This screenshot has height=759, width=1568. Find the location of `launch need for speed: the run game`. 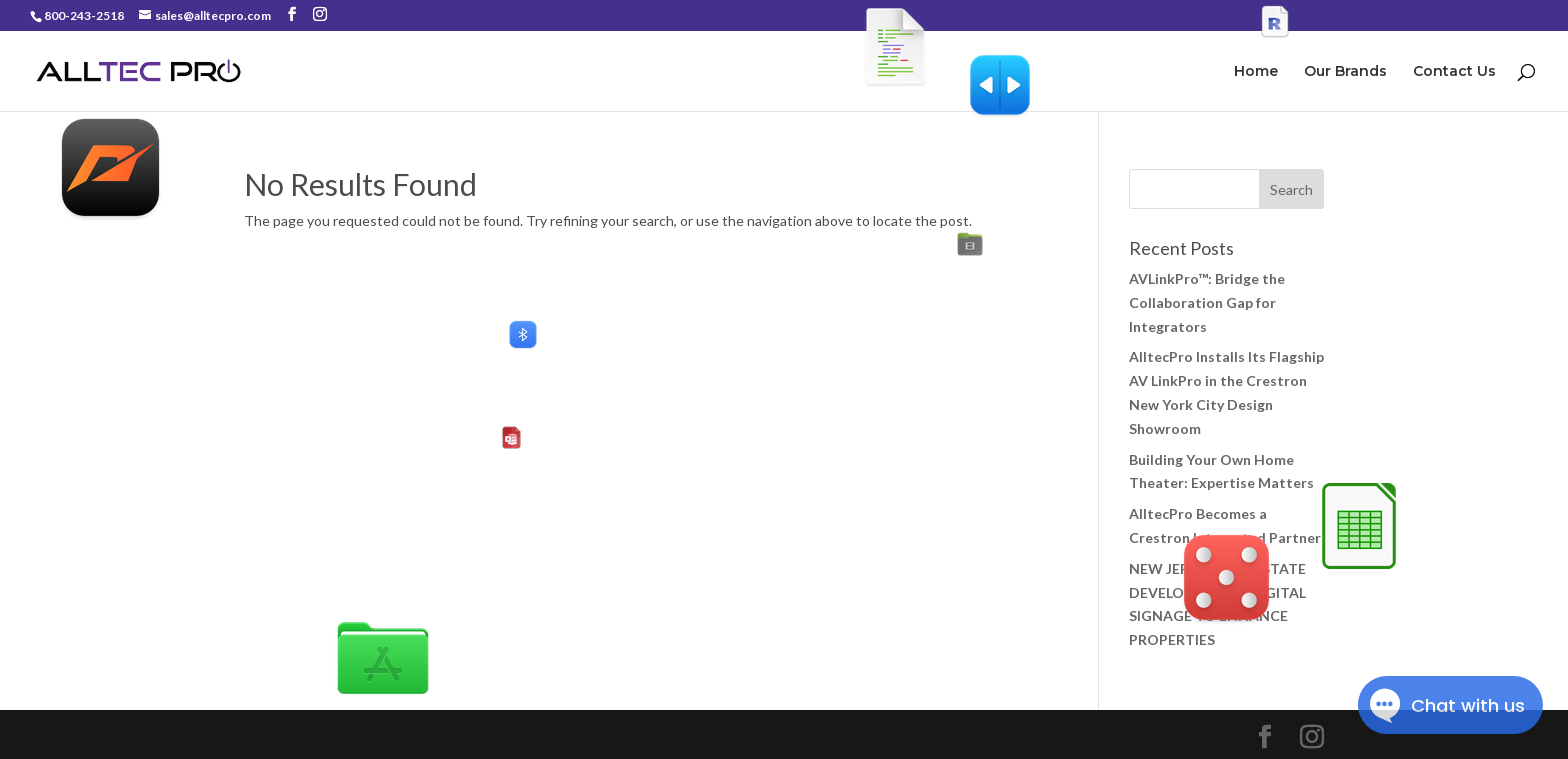

launch need for speed: the run game is located at coordinates (110, 167).